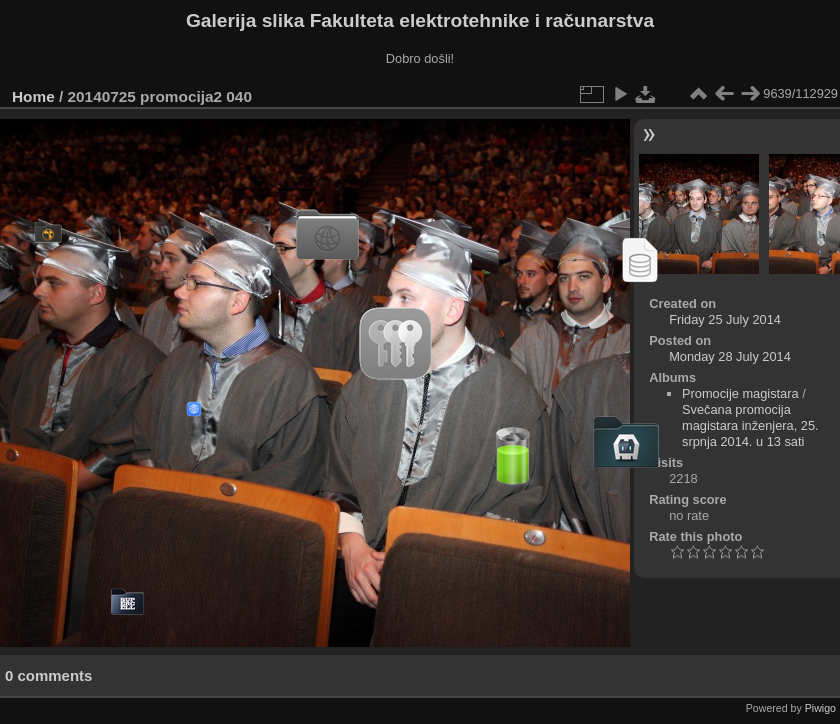 This screenshot has height=724, width=840. I want to click on open the passwords app to manage saved credentials, so click(395, 343).